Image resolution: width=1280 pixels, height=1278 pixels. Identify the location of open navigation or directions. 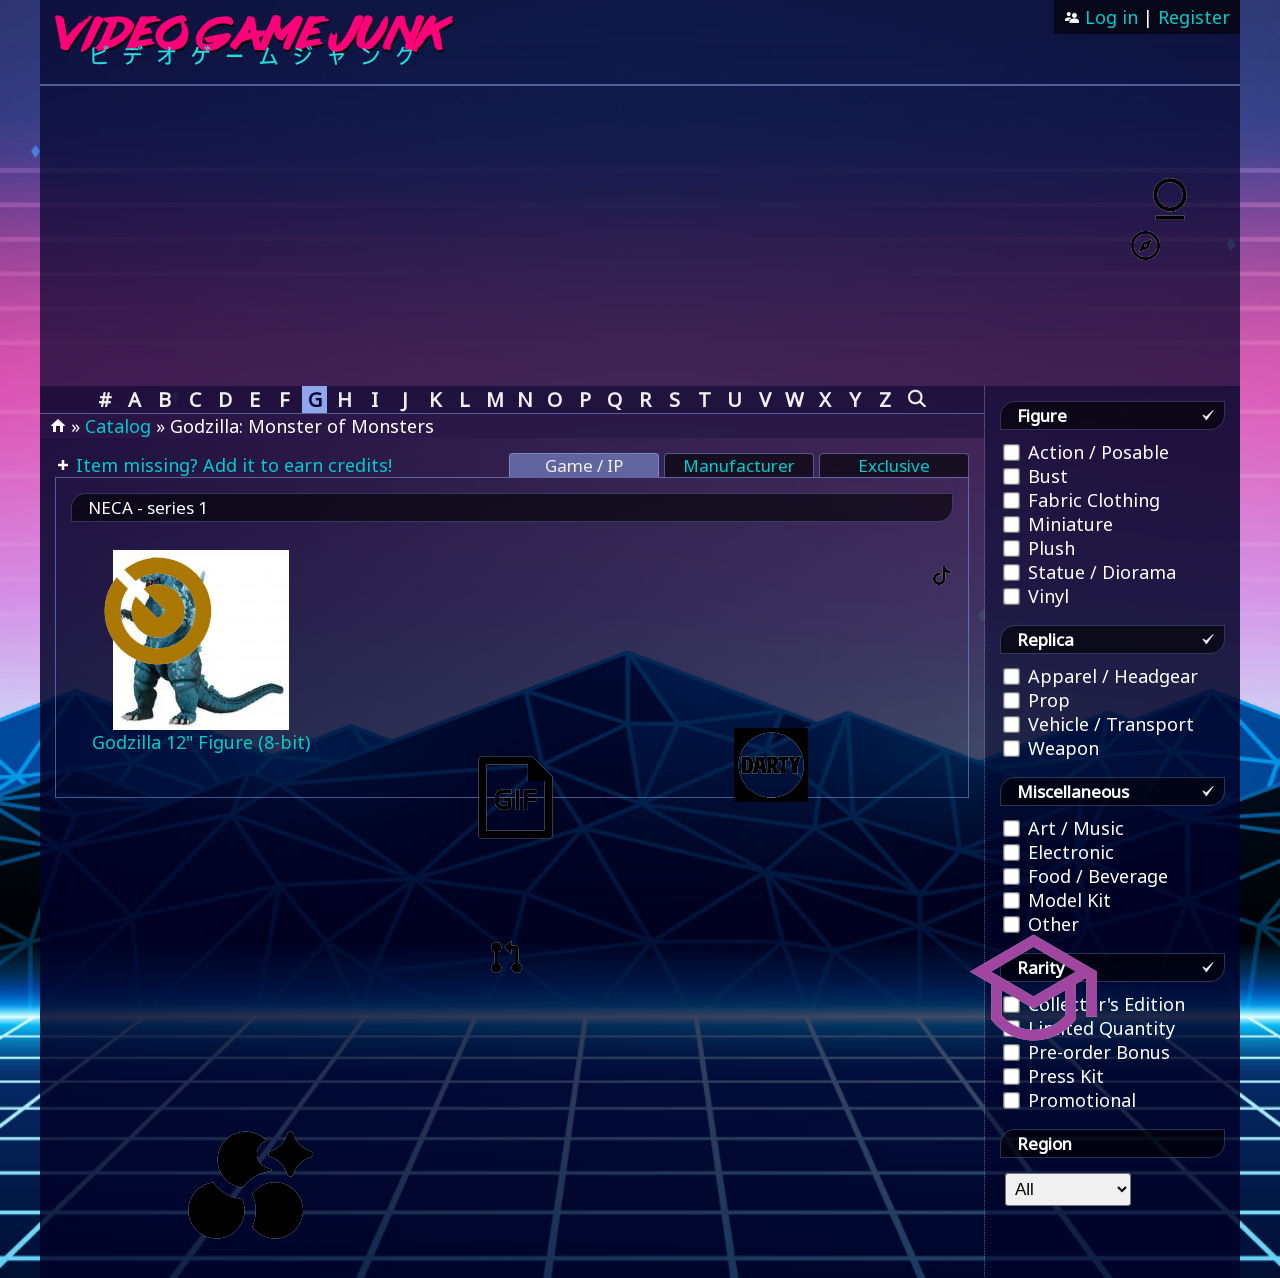
(1145, 245).